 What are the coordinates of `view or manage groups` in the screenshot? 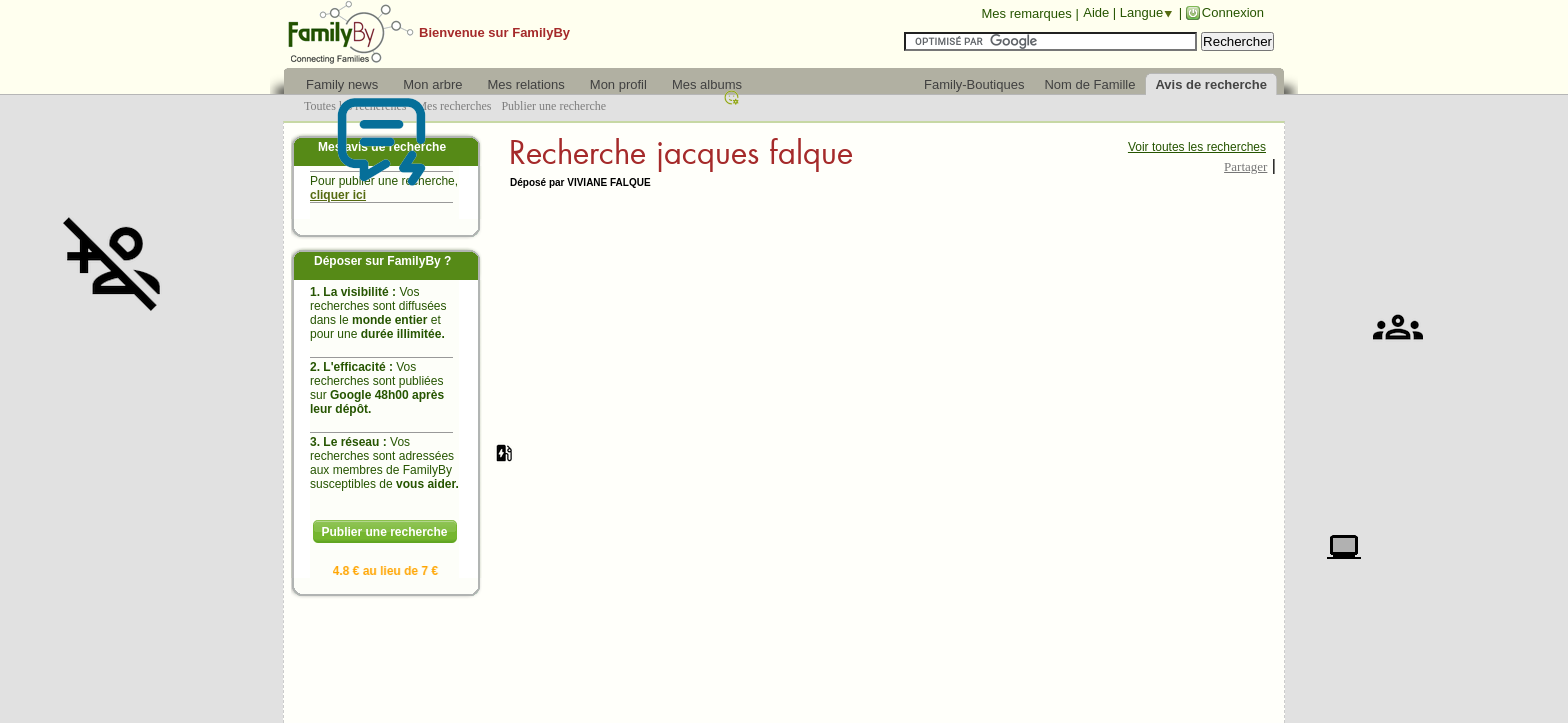 It's located at (1398, 327).